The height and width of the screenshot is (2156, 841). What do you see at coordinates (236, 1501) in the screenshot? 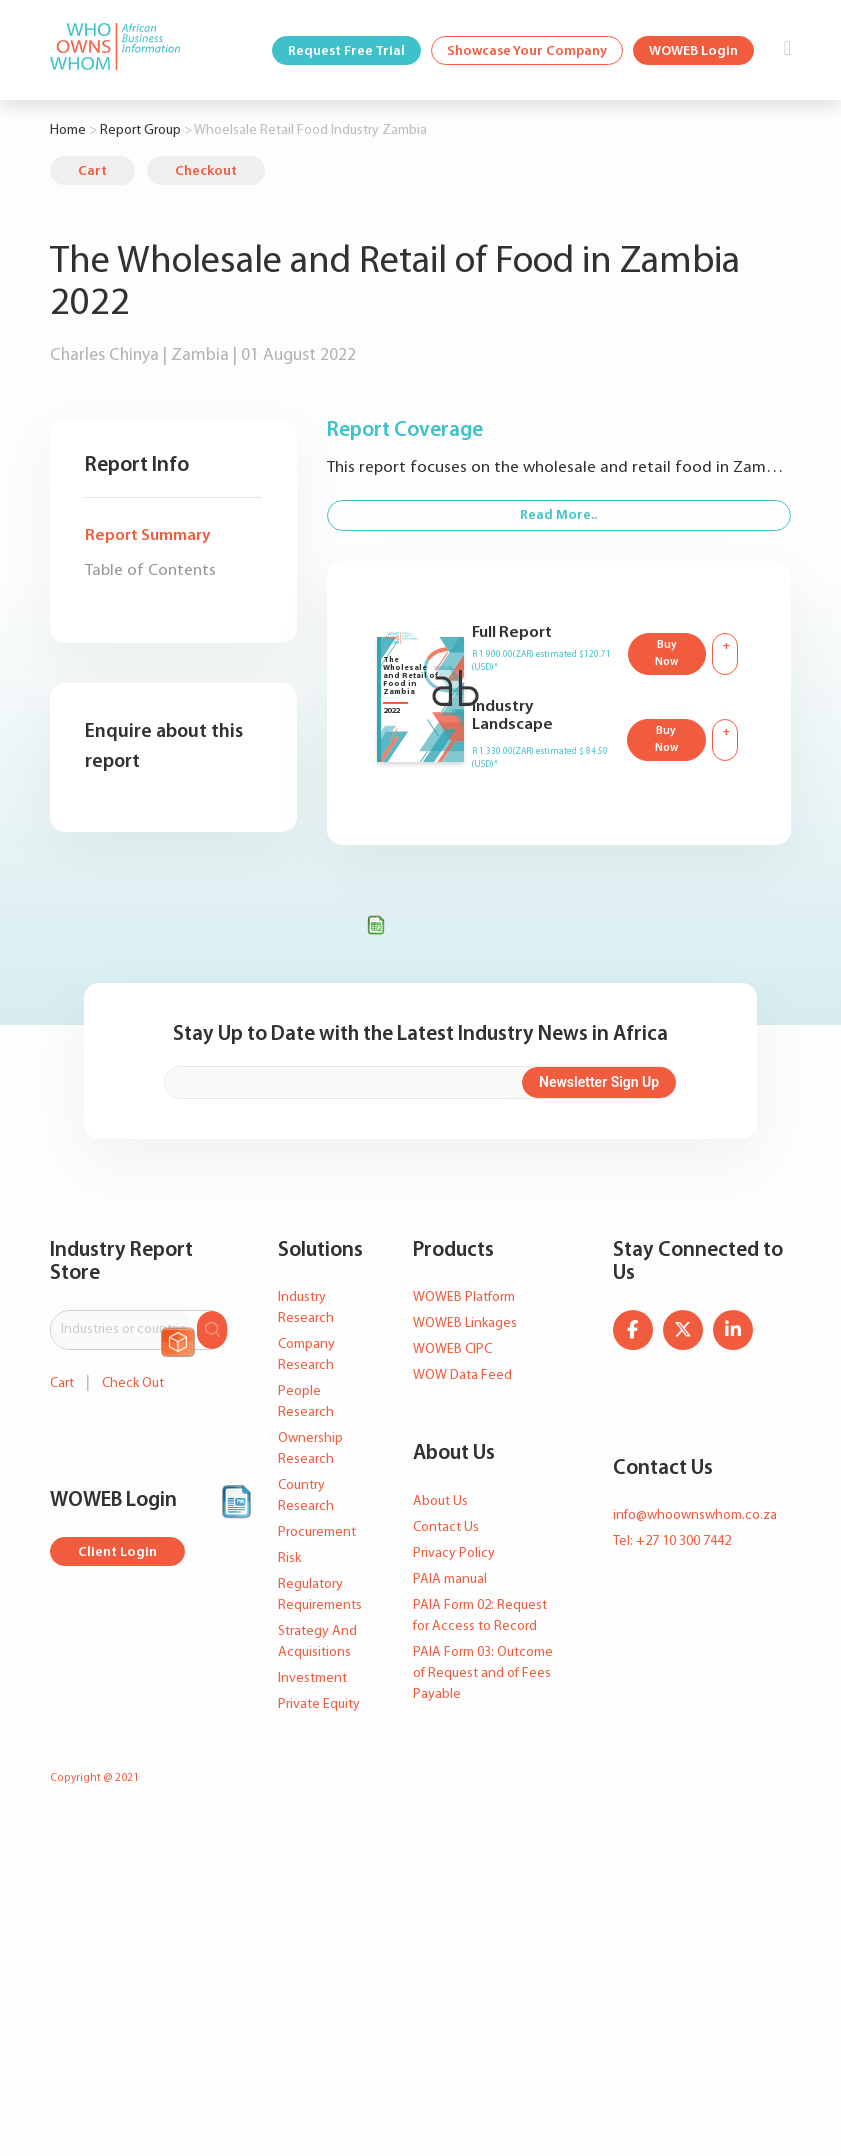
I see `open a text document template file` at bounding box center [236, 1501].